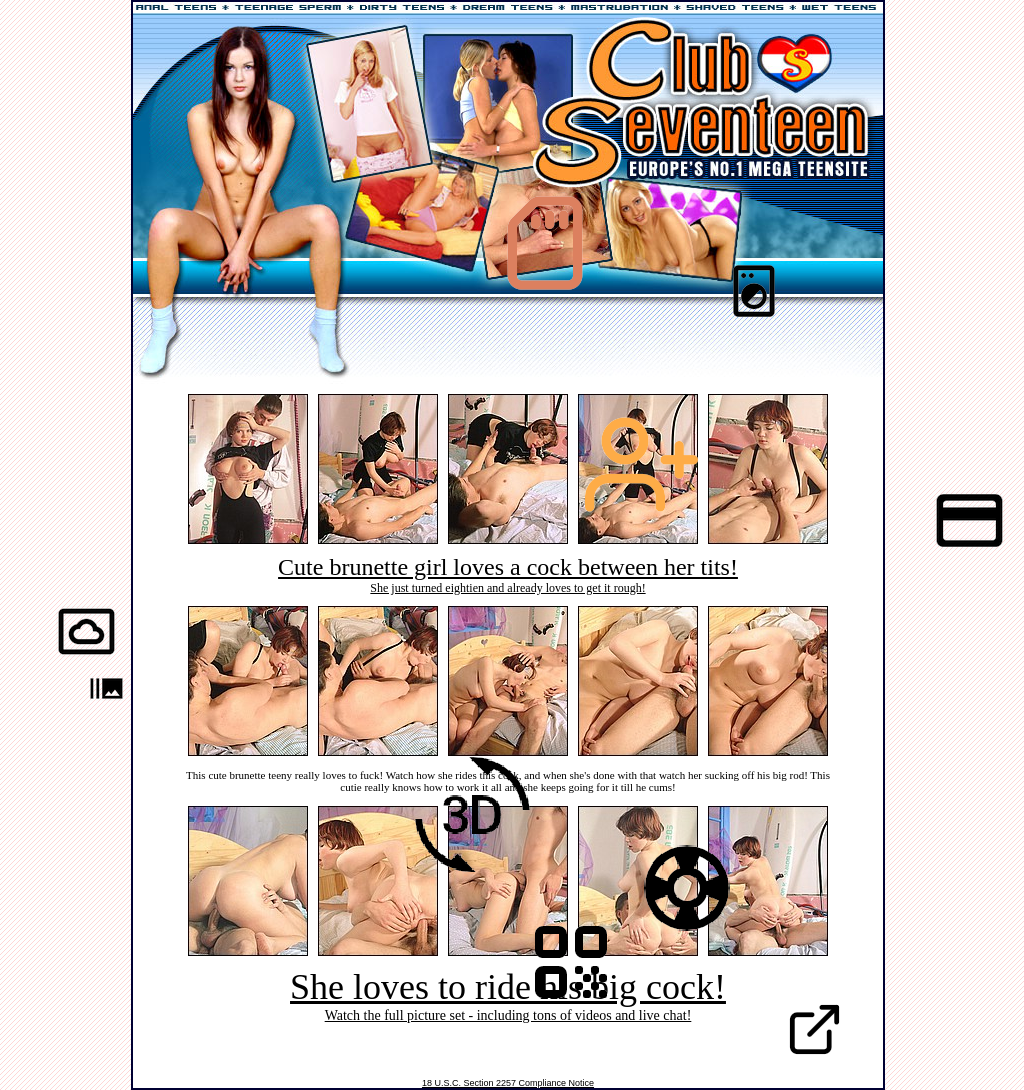  I want to click on access help and support options, so click(687, 888).